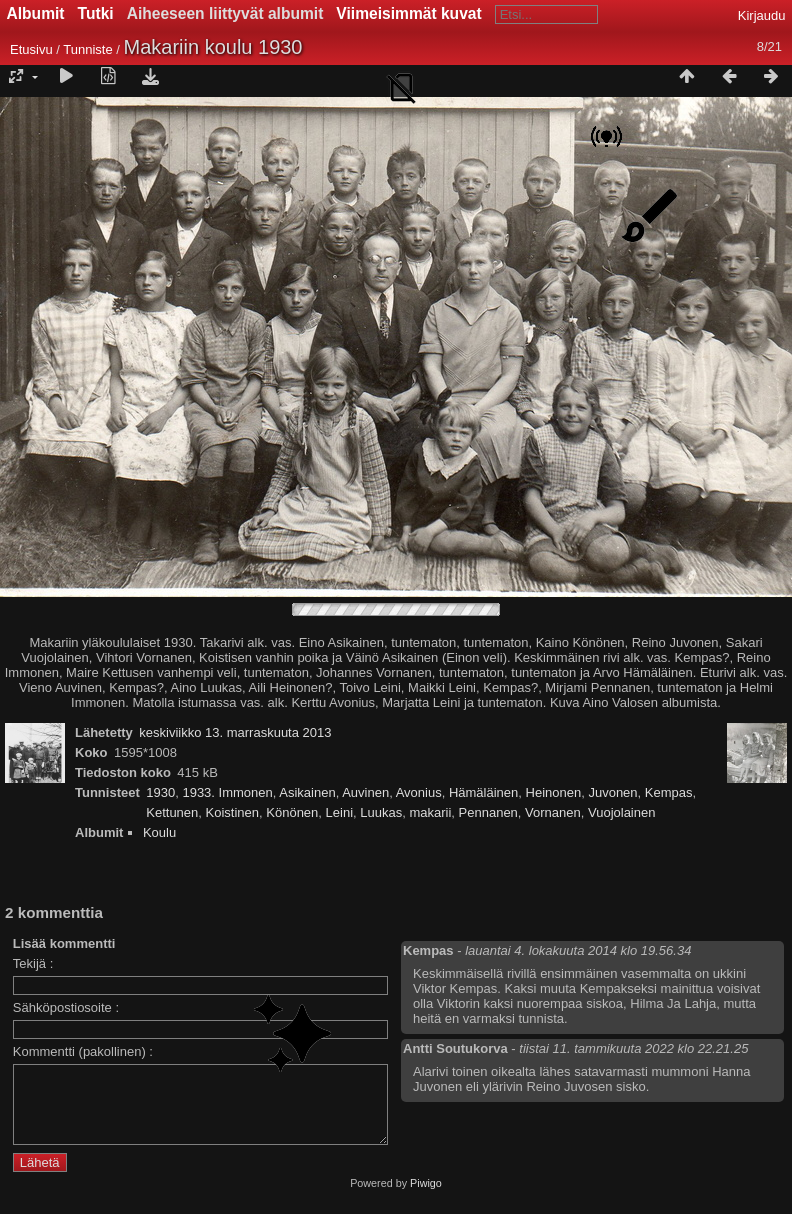 This screenshot has width=792, height=1214. What do you see at coordinates (606, 136) in the screenshot?
I see `view AI-powered predictions or suggestions` at bounding box center [606, 136].